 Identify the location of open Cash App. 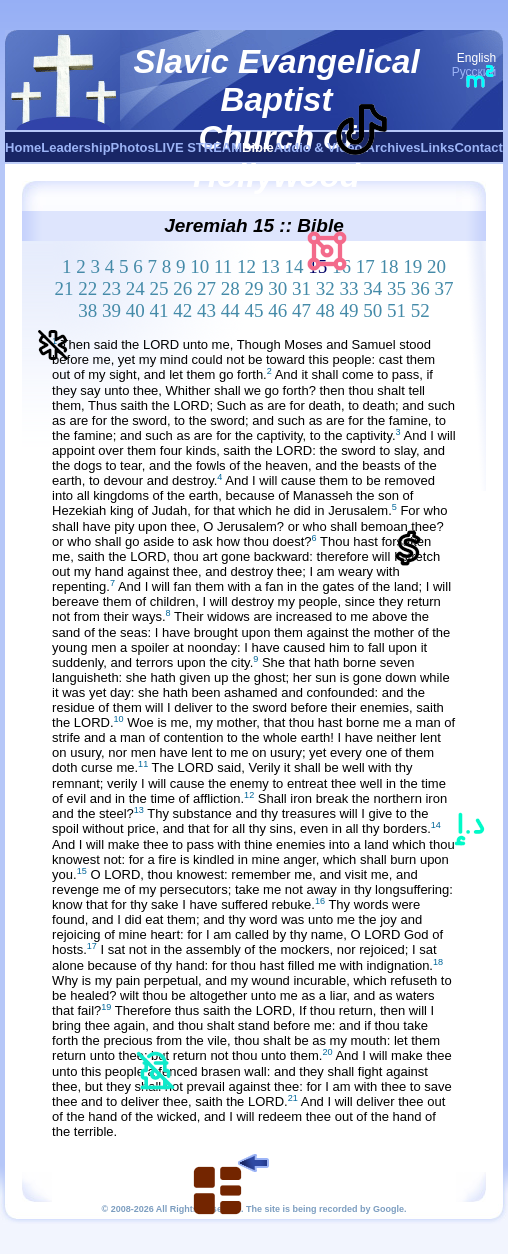
(408, 548).